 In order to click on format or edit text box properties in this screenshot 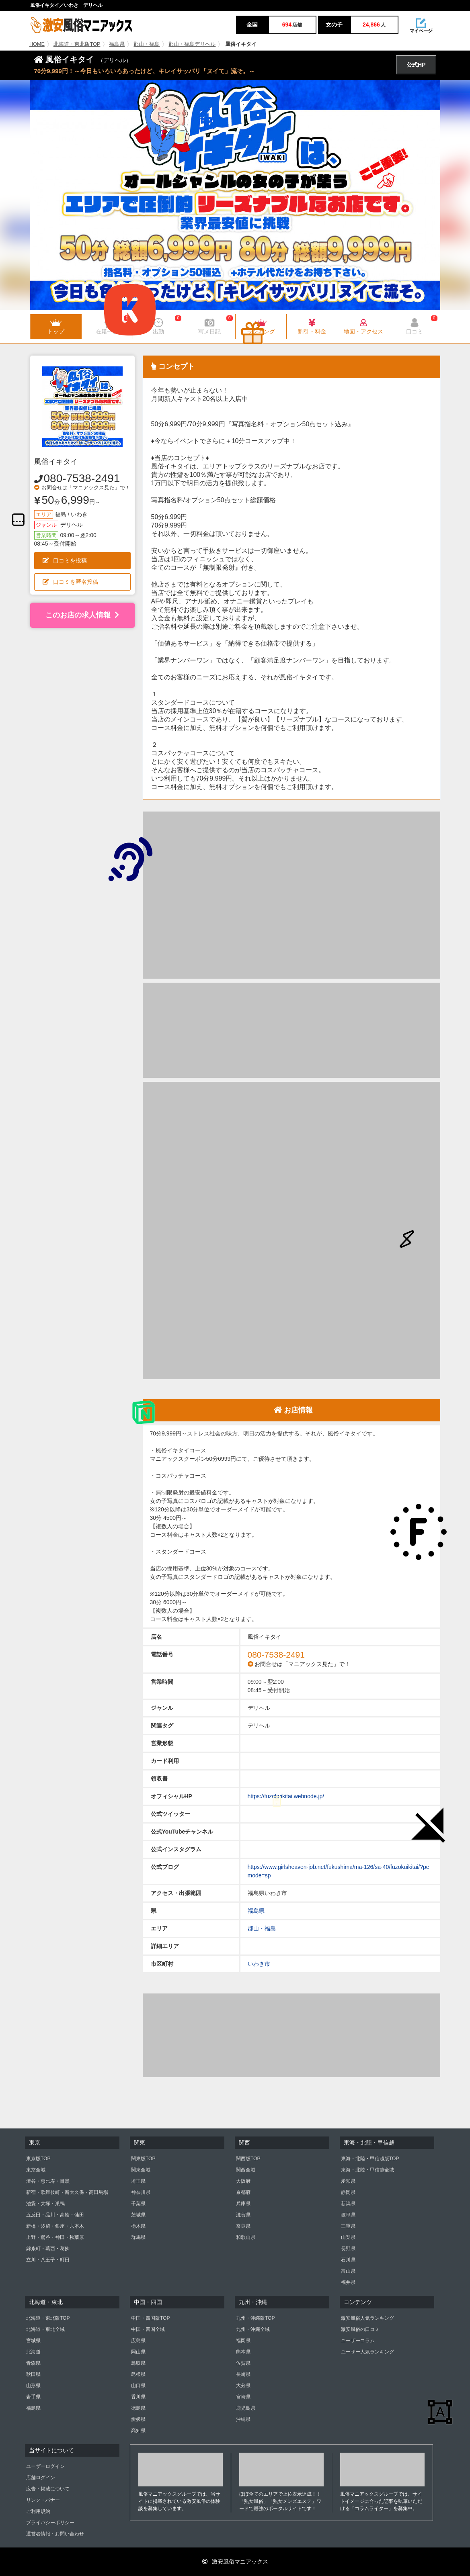, I will do `click(440, 2412)`.